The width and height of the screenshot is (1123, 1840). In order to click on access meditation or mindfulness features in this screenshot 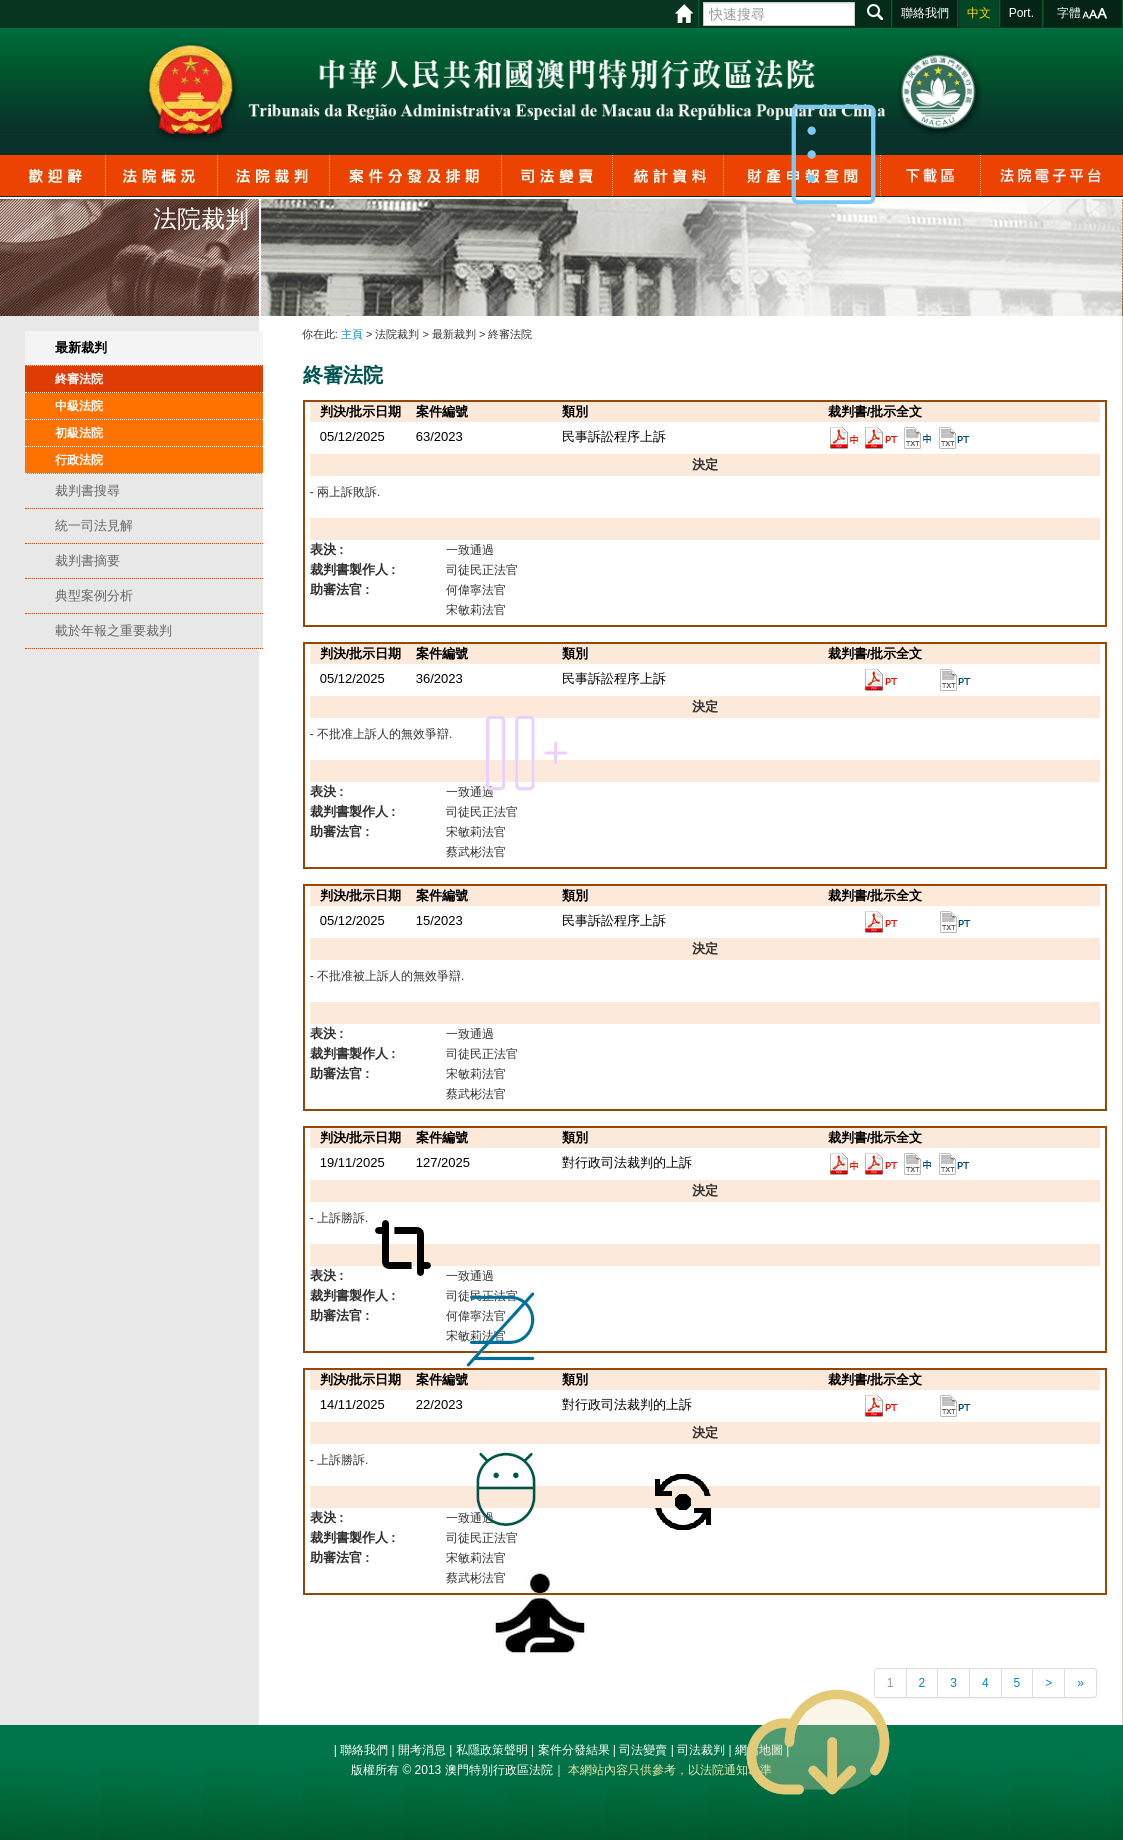, I will do `click(540, 1613)`.